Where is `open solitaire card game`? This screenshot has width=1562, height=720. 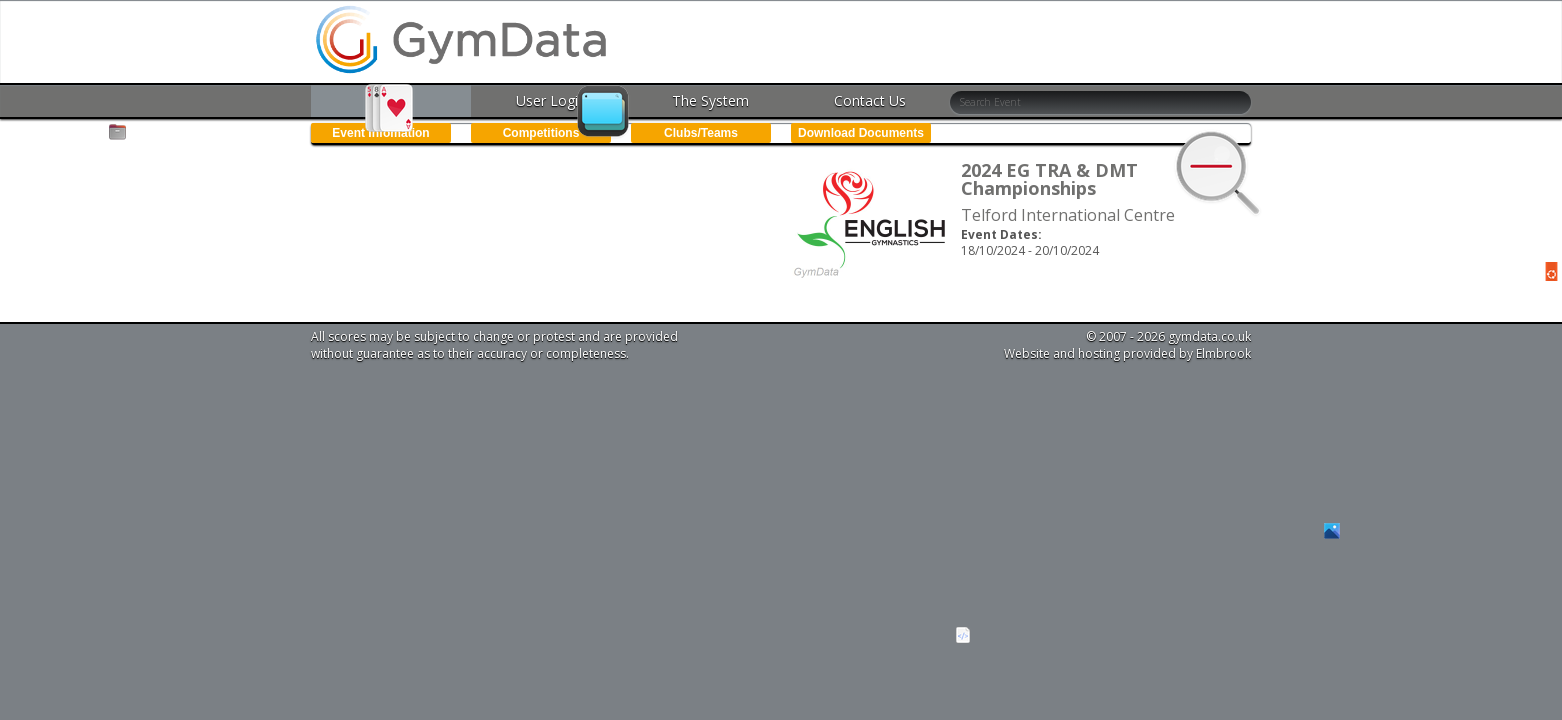
open solitaire card game is located at coordinates (389, 108).